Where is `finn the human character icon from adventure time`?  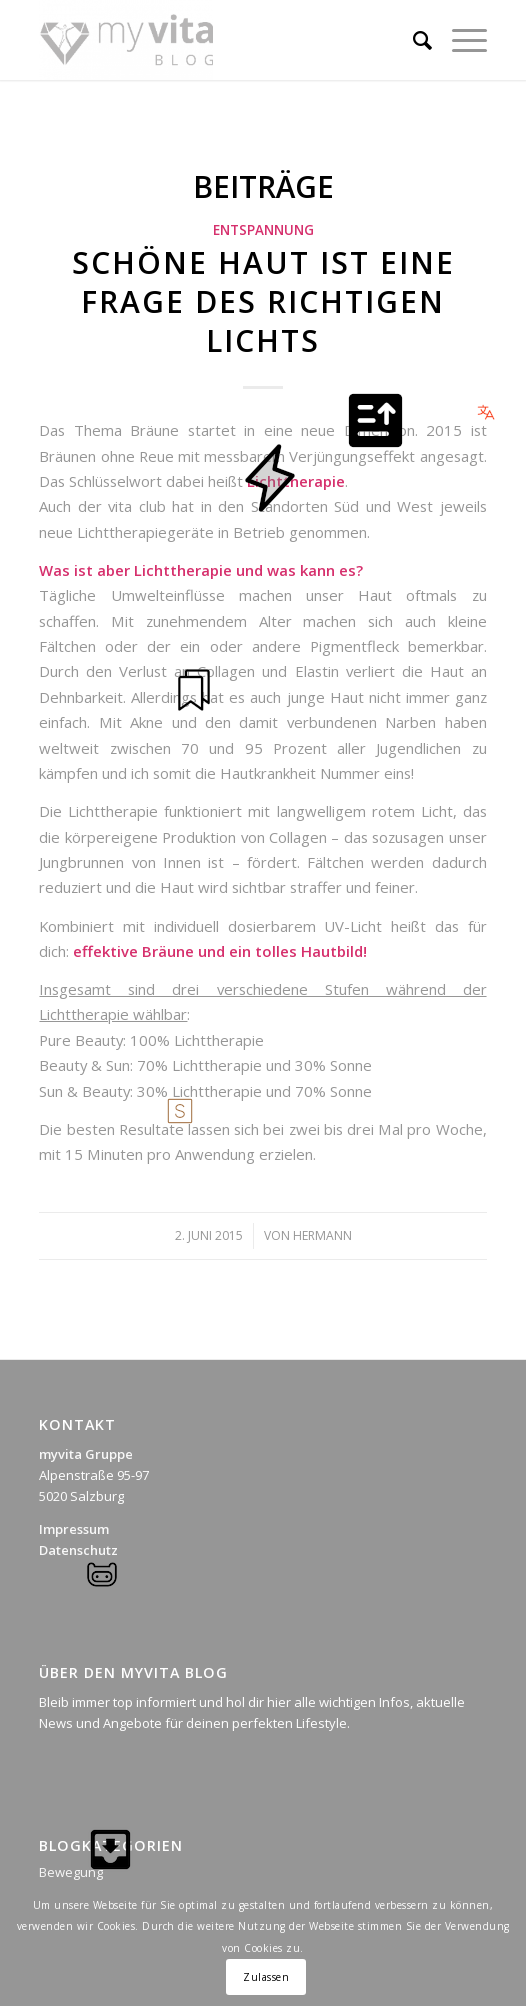
finn the human character icon from adventure time is located at coordinates (102, 1574).